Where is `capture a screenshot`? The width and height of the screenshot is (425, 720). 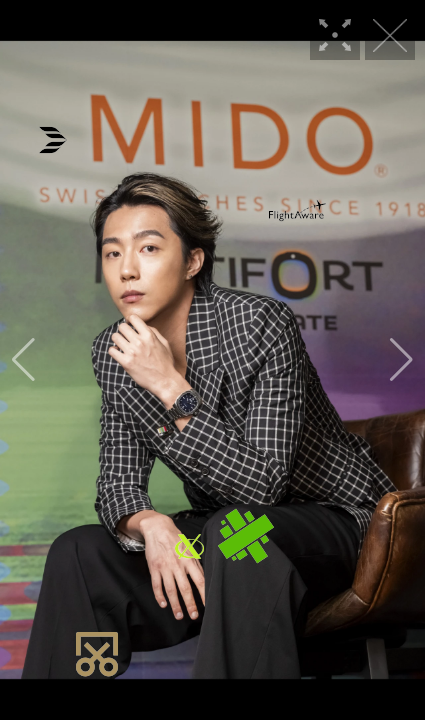 capture a screenshot is located at coordinates (97, 653).